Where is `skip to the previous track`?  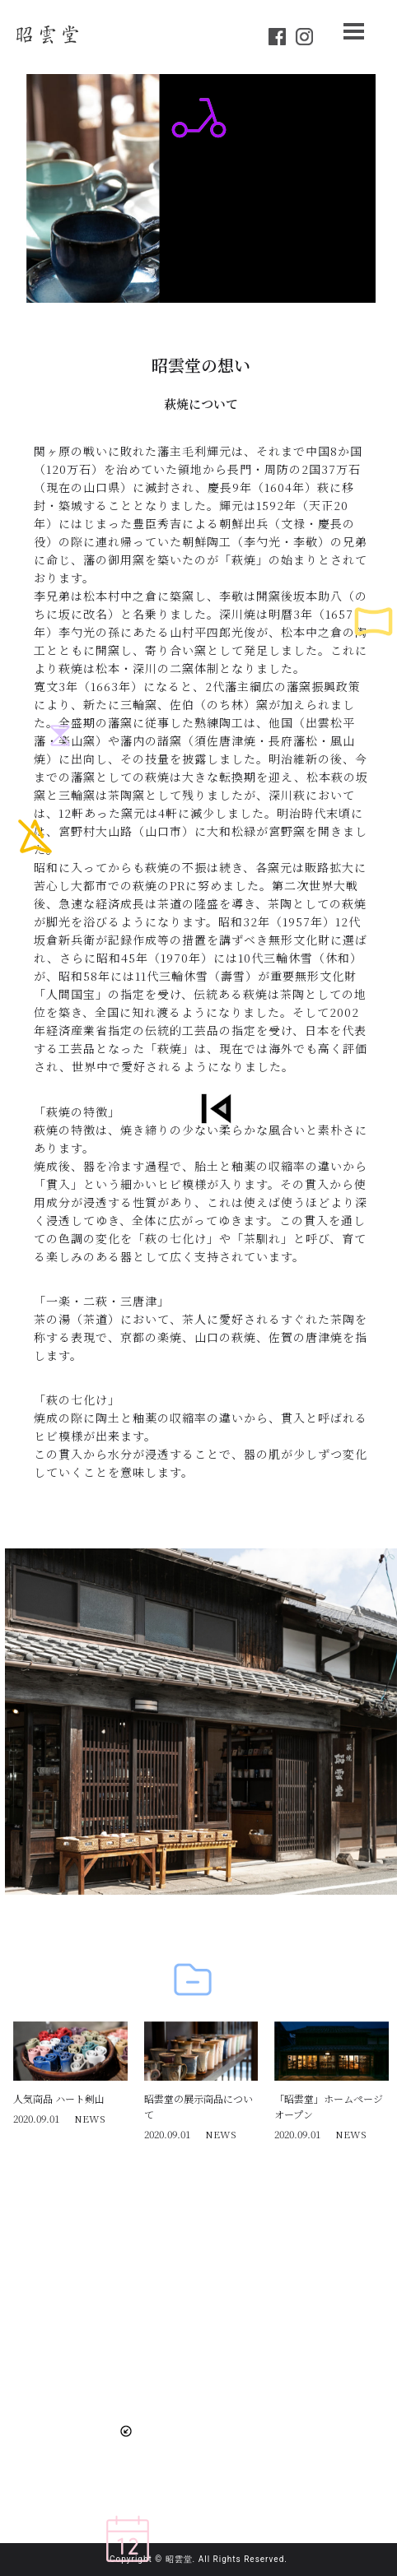 skip to the previous track is located at coordinates (216, 1108).